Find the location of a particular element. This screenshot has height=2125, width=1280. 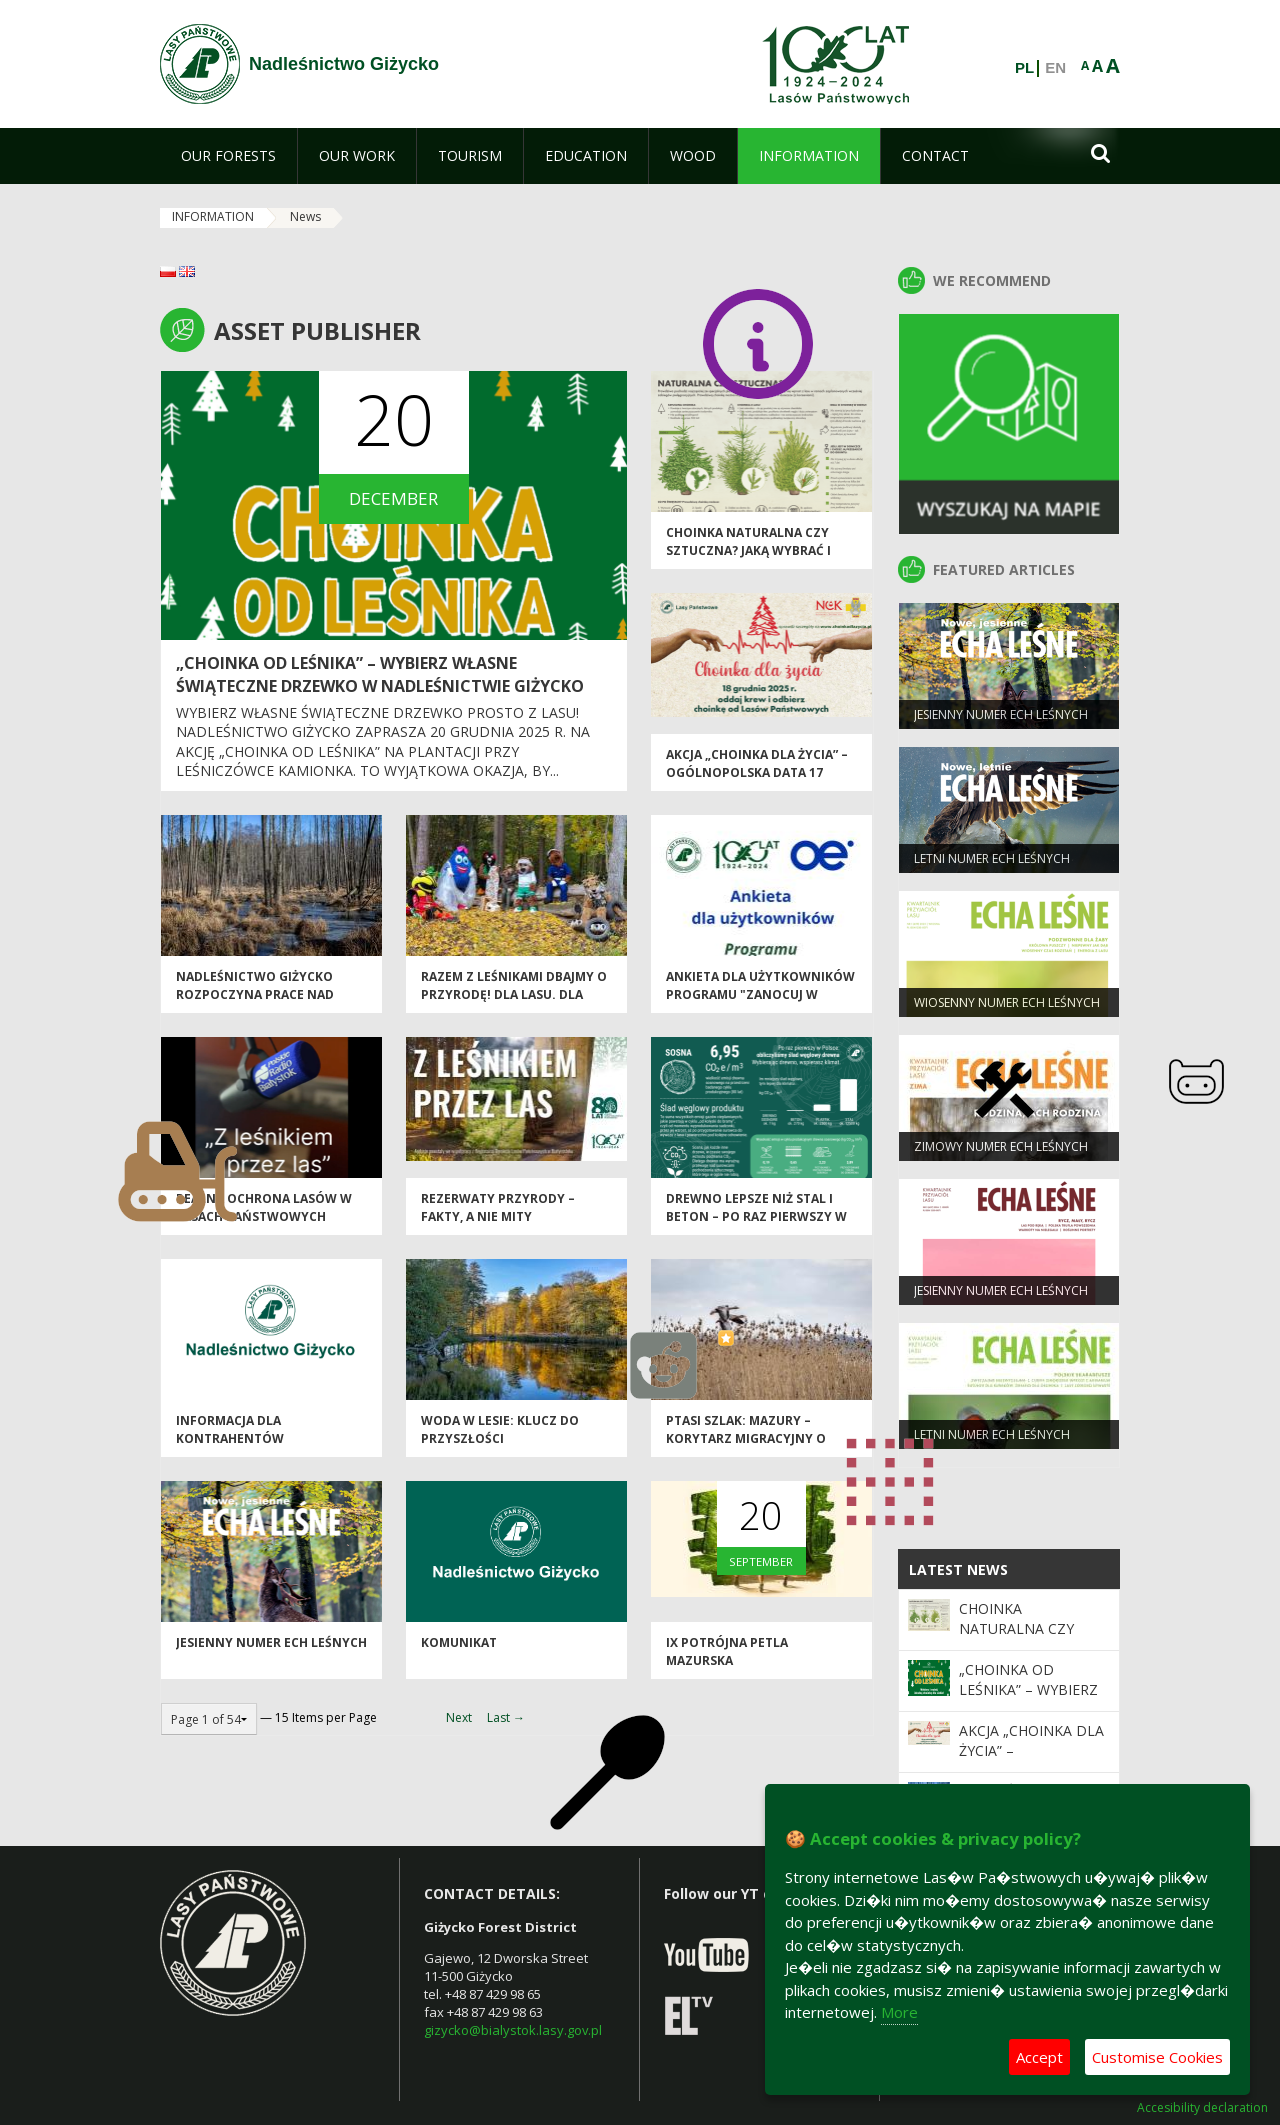

remove all borders from selected cells or elements is located at coordinates (890, 1482).